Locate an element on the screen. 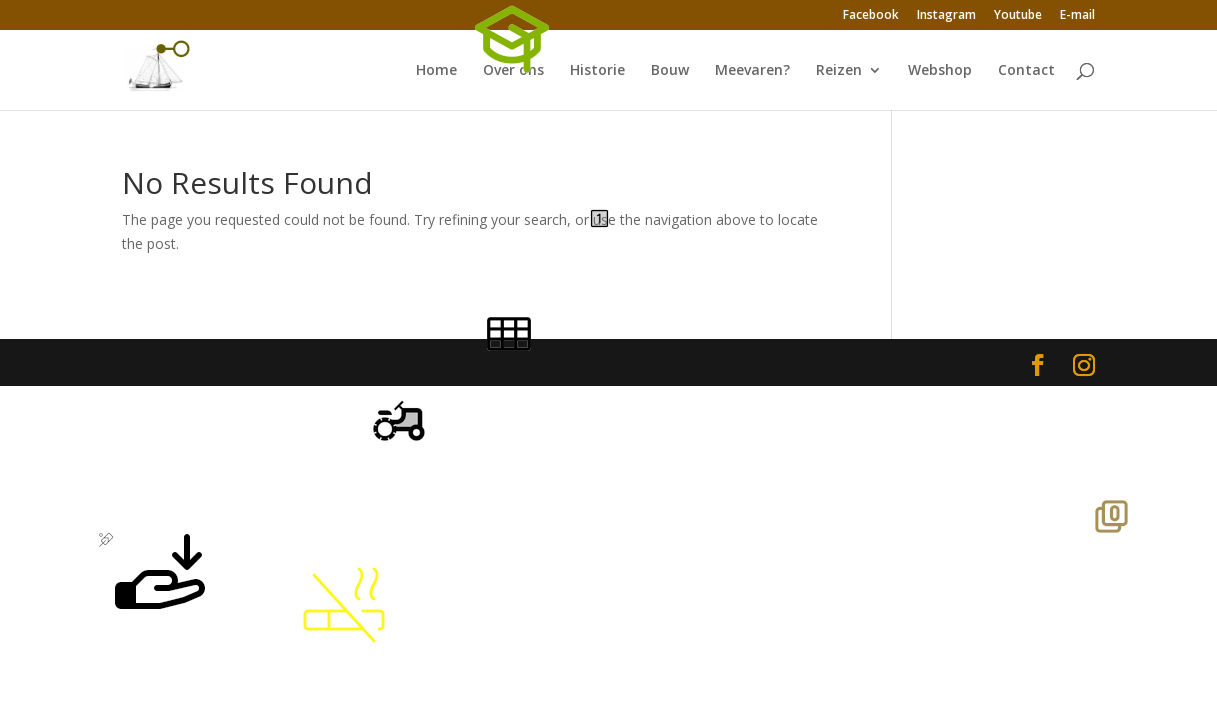 The width and height of the screenshot is (1217, 720). indicates zero items in a collection or stack is located at coordinates (1111, 516).